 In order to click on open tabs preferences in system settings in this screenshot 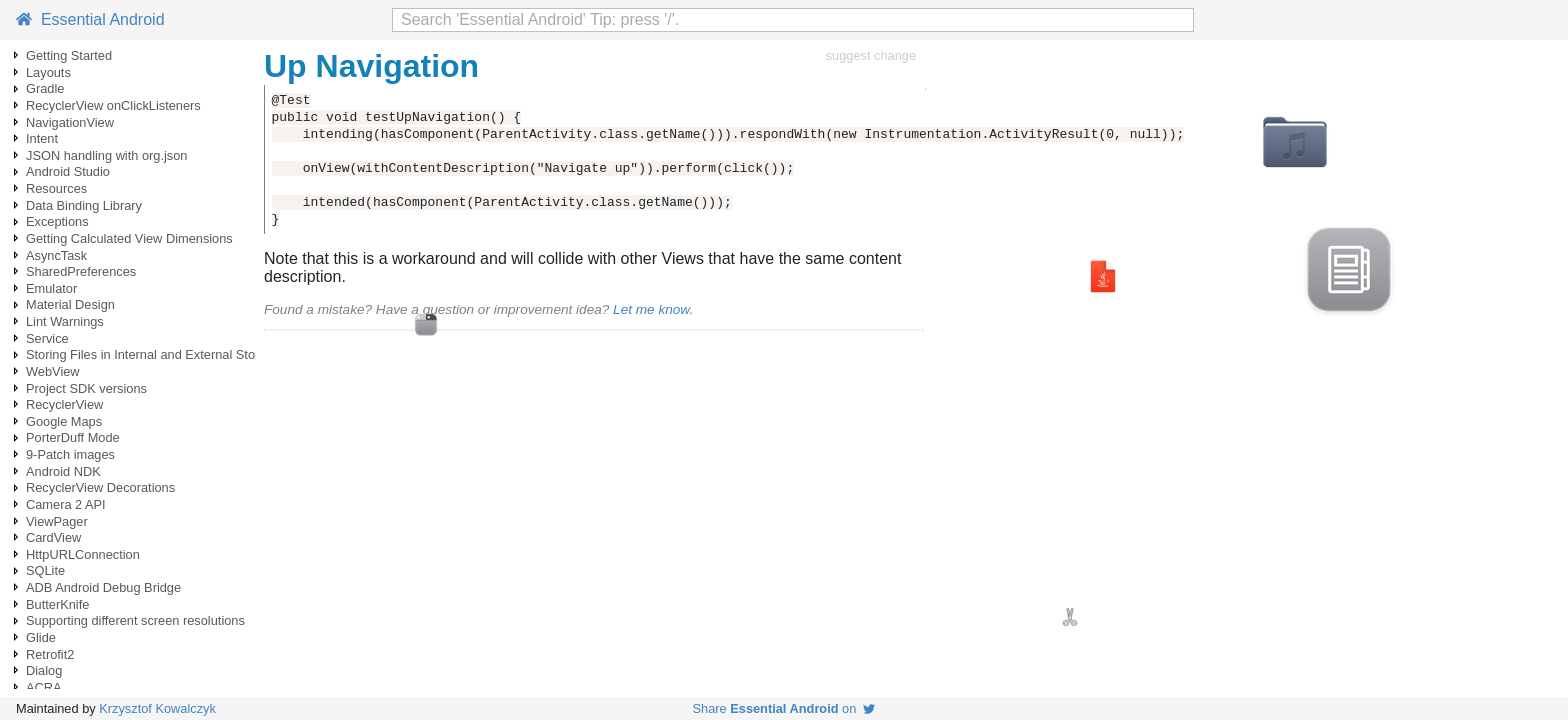, I will do `click(426, 325)`.